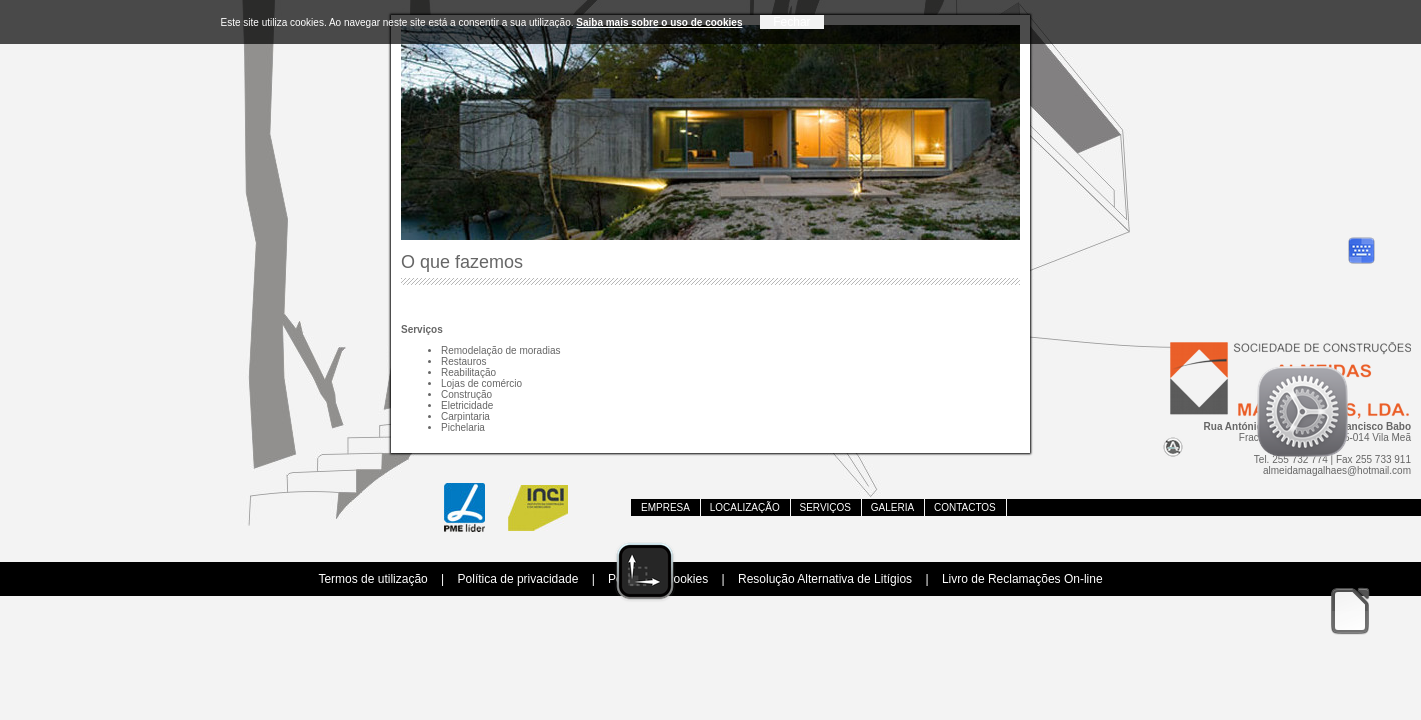  Describe the element at coordinates (1350, 611) in the screenshot. I see `open libreoffice start center` at that location.